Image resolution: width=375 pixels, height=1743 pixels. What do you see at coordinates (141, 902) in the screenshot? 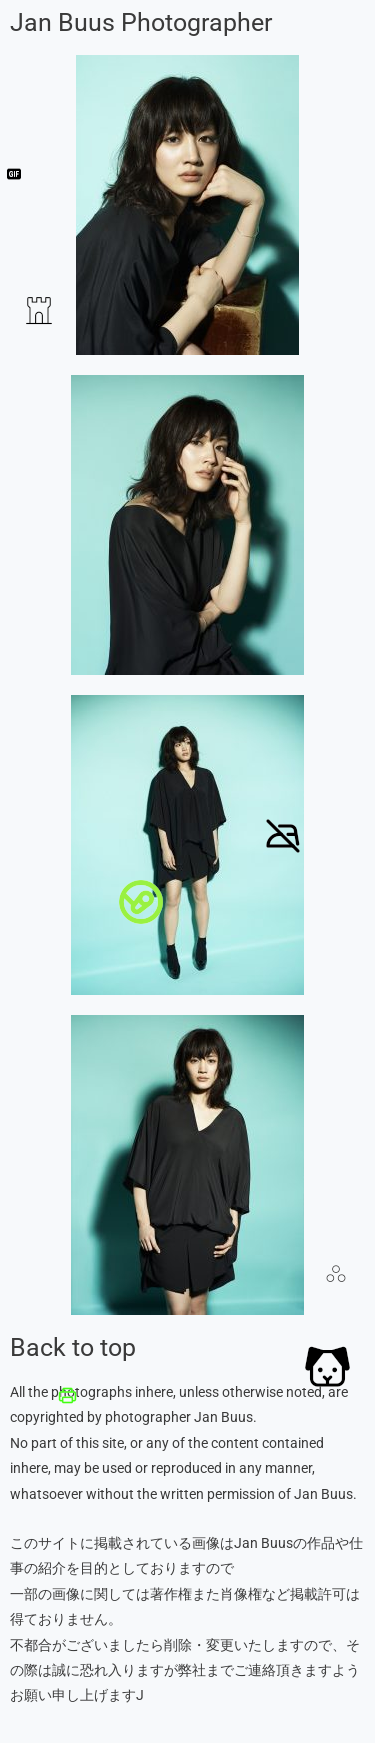
I see `open steam gaming platform` at bounding box center [141, 902].